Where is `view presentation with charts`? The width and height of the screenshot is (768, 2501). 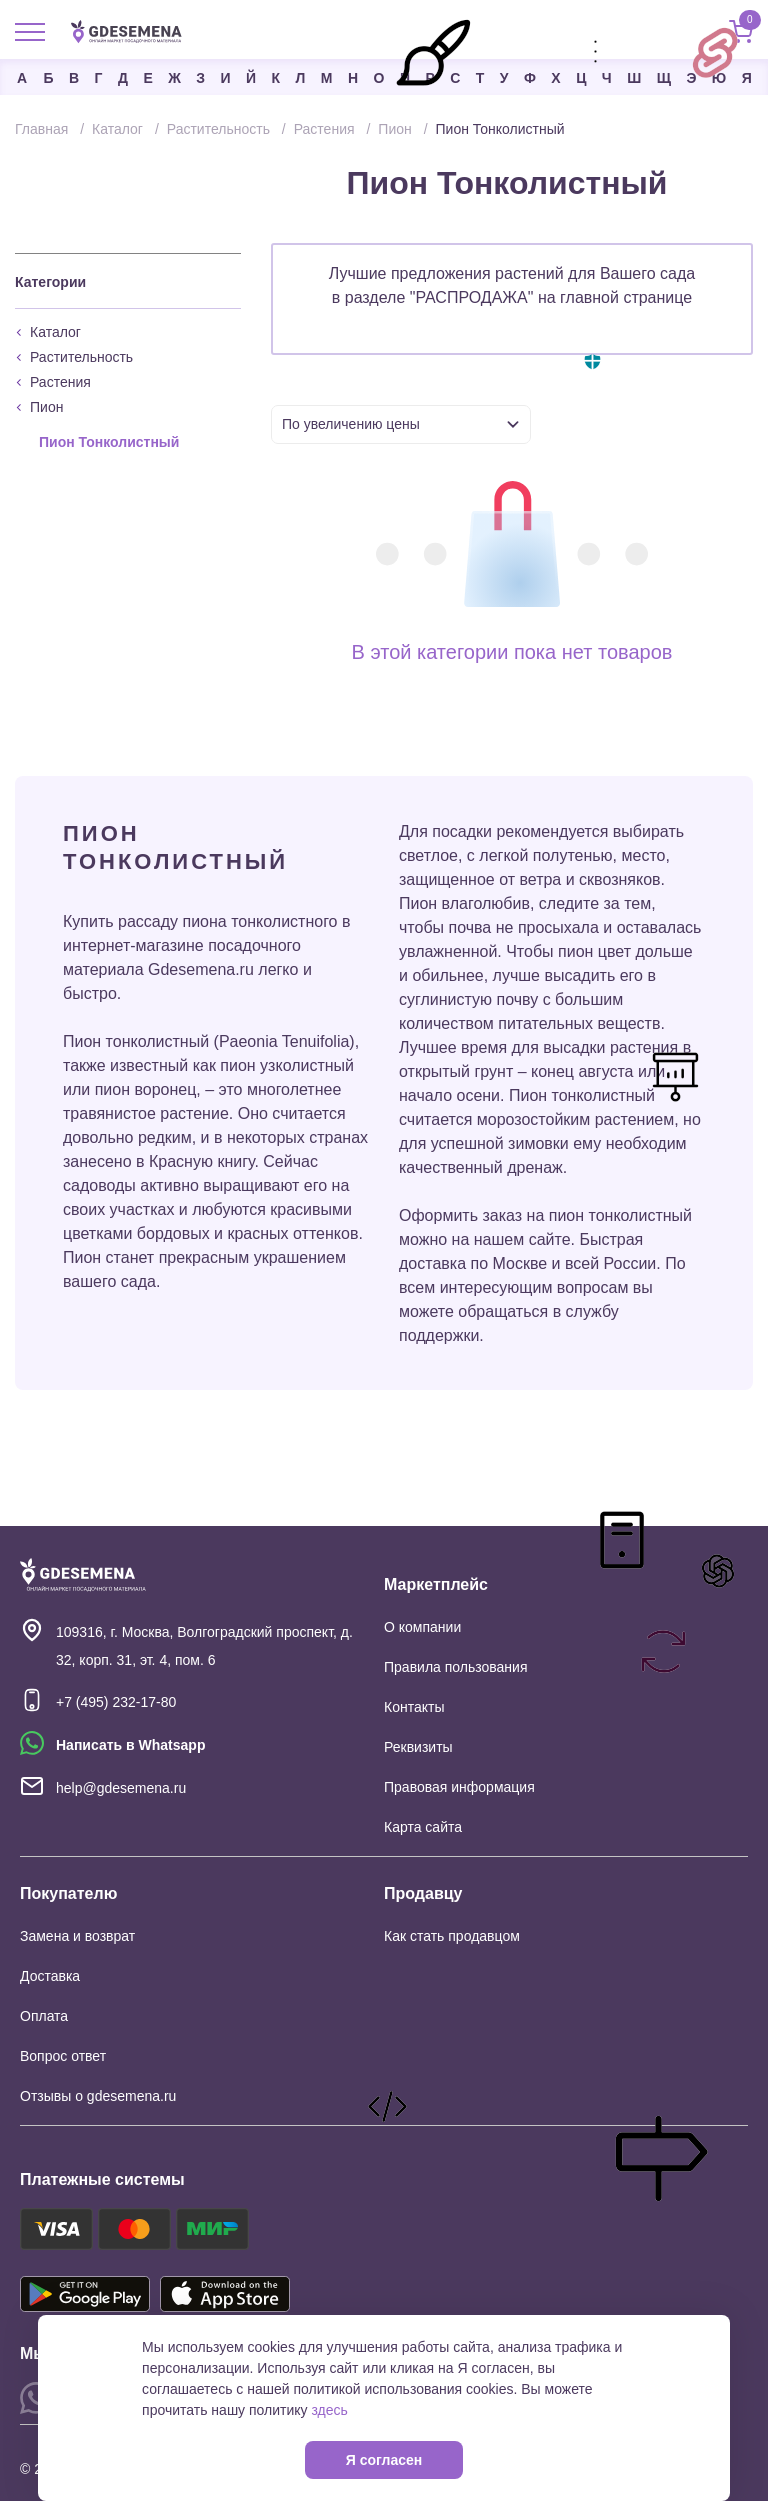
view presentation with charts is located at coordinates (675, 1073).